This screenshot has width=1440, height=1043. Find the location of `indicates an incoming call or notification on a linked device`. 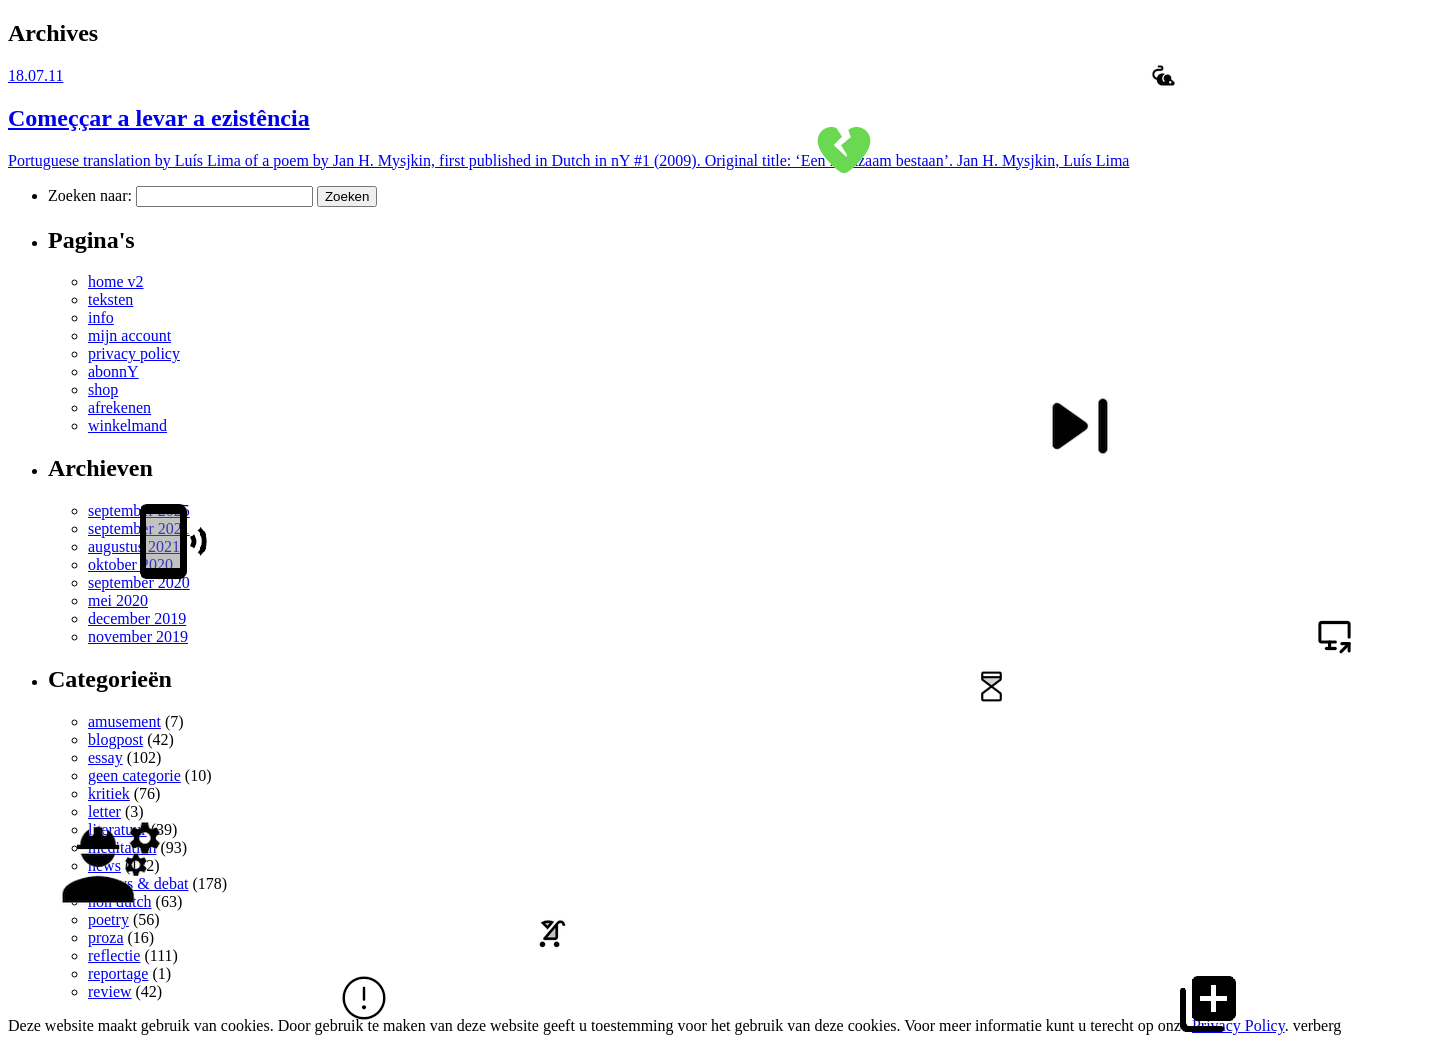

indicates an incoming call or notification on a linked device is located at coordinates (173, 541).